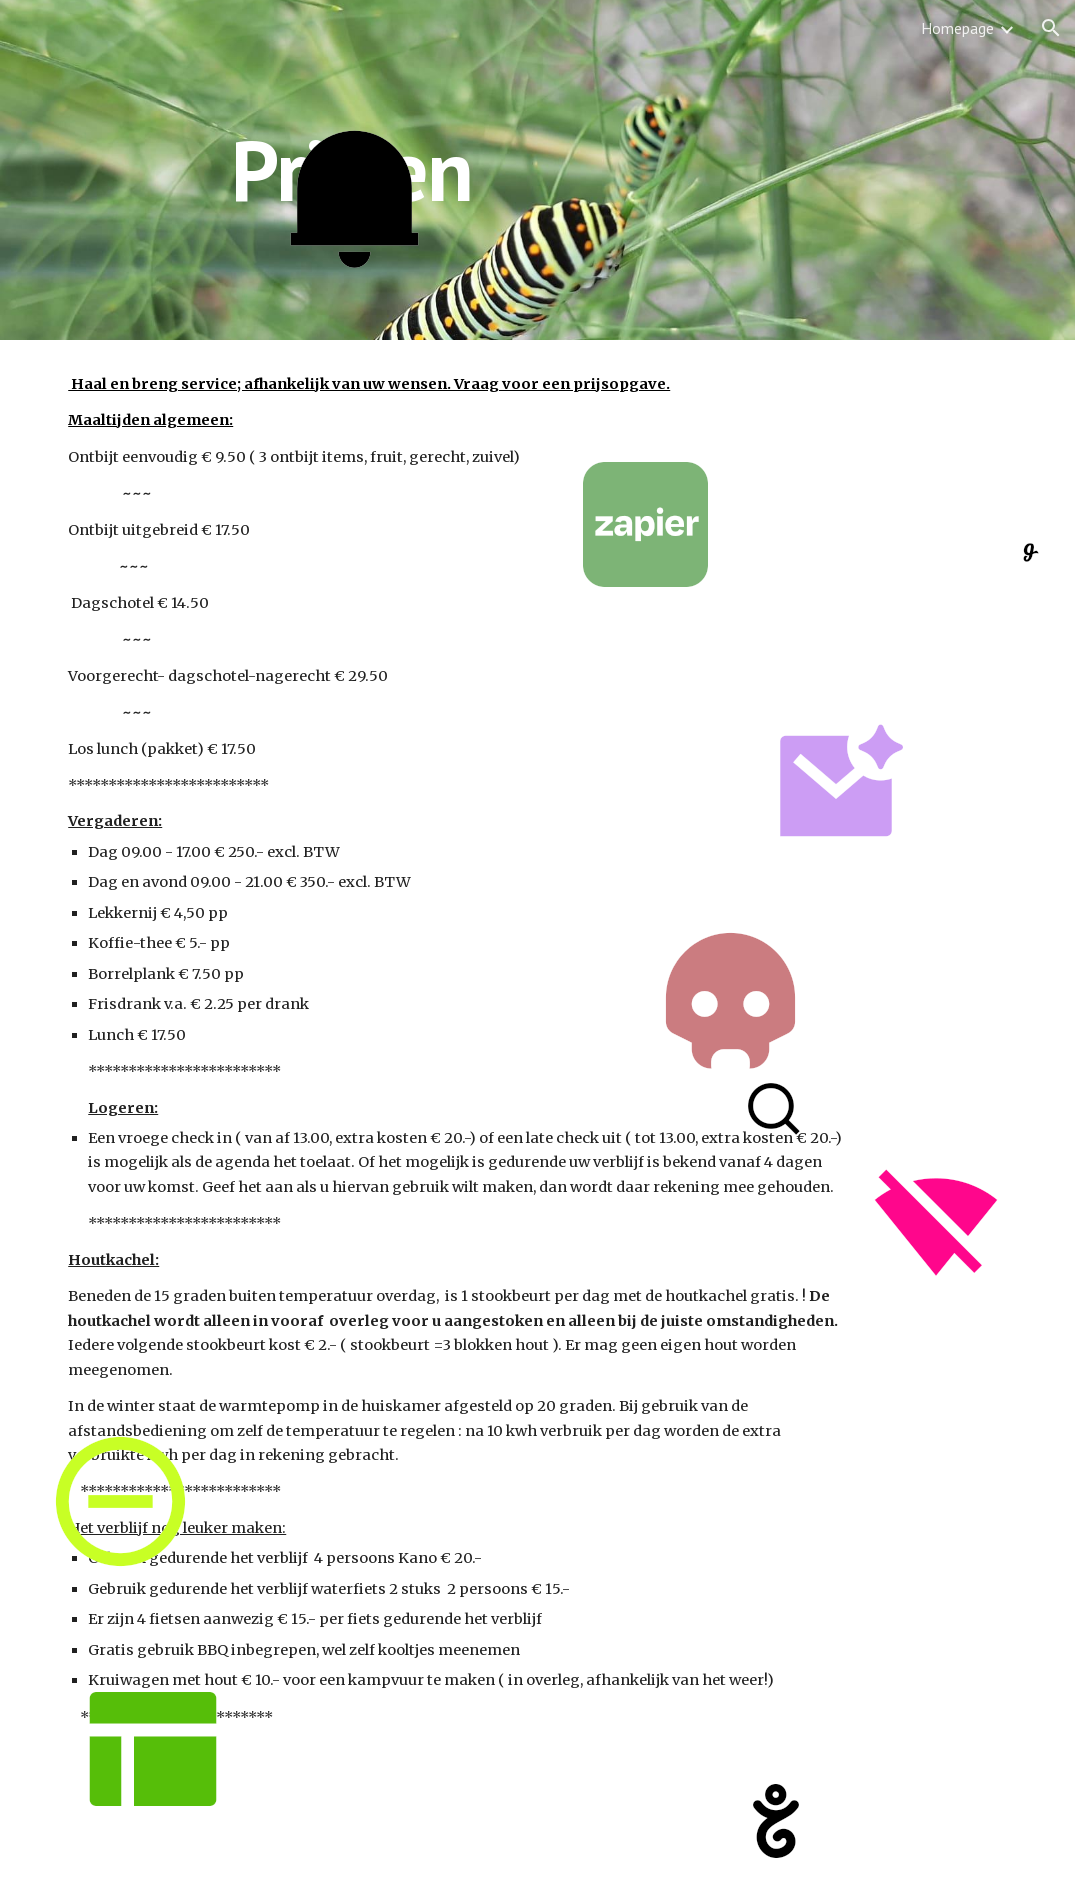 This screenshot has height=1887, width=1075. Describe the element at coordinates (776, 1821) in the screenshot. I see `link to Gandi domain registrar services` at that location.